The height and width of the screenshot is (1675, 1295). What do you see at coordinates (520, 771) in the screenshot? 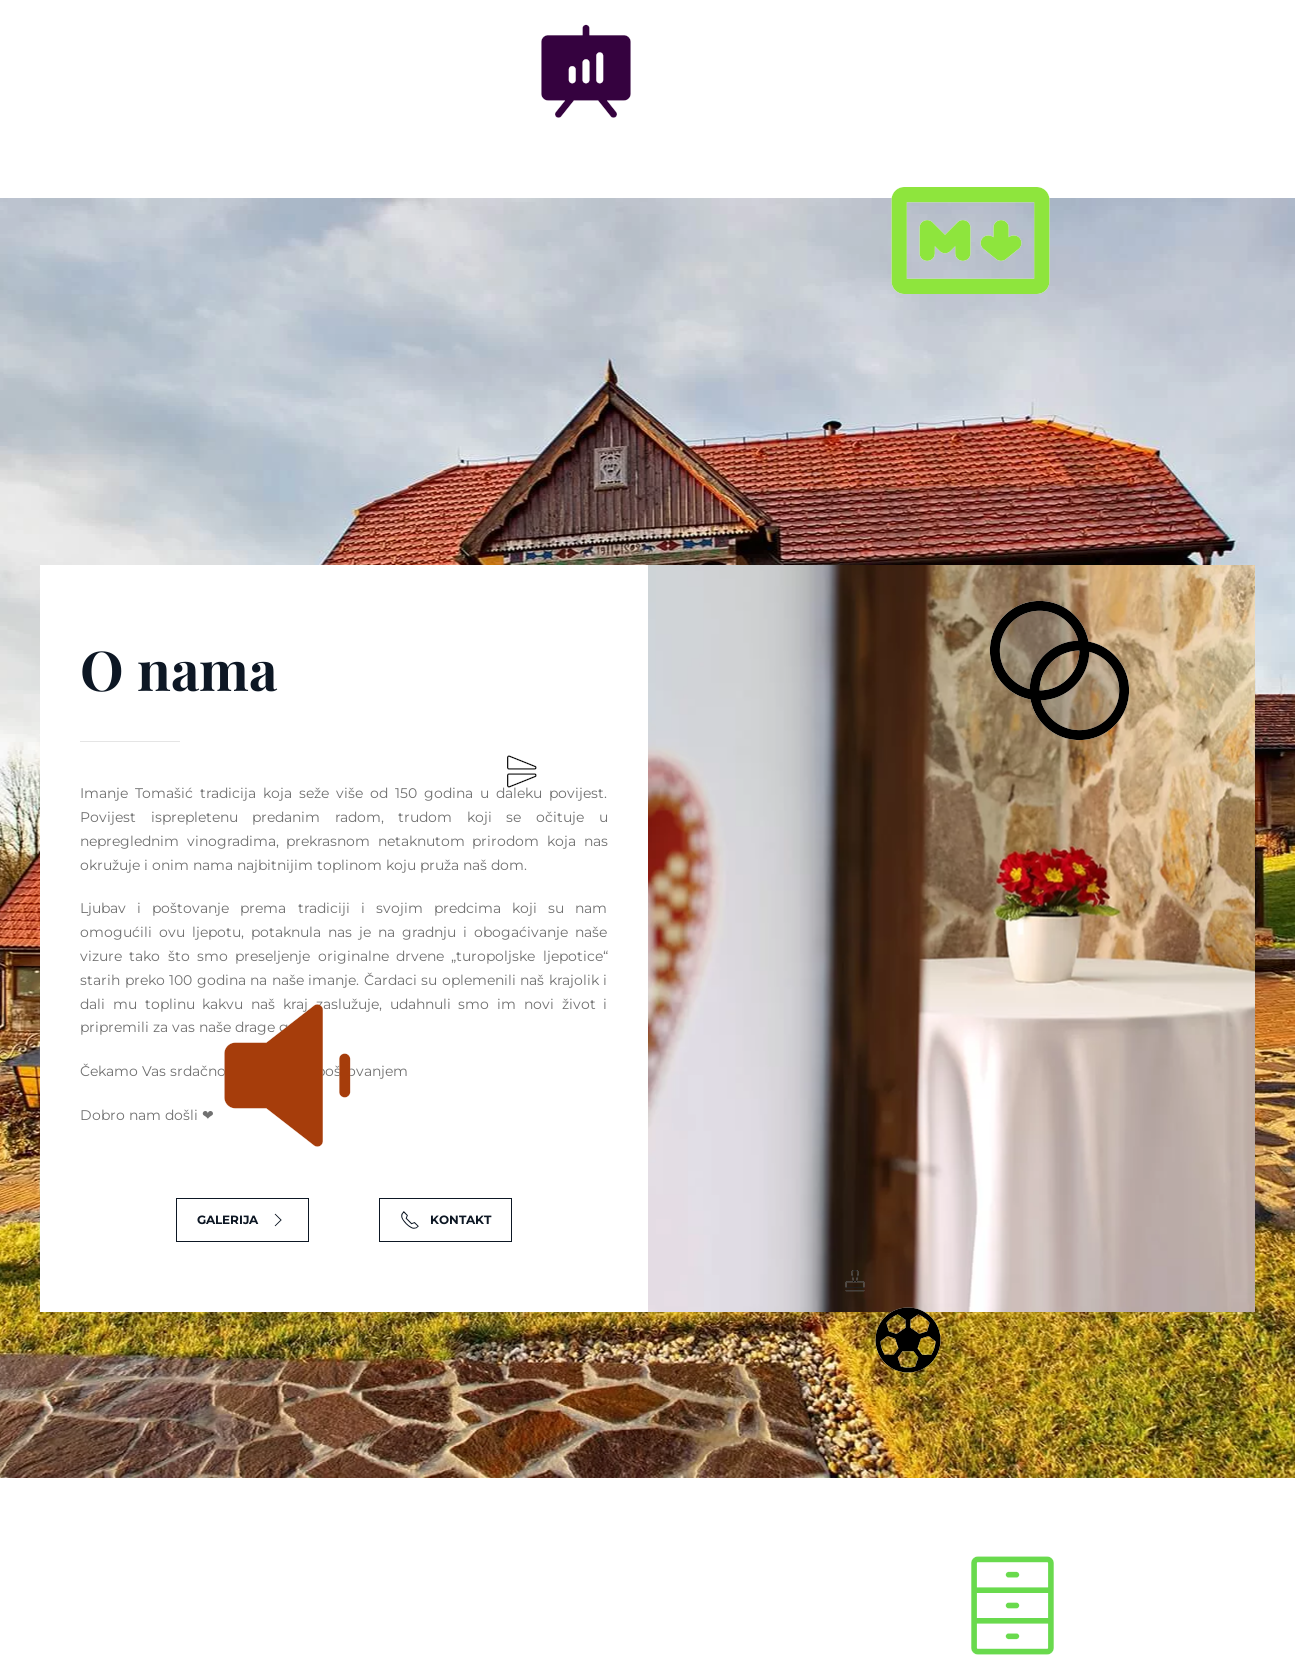
I see `flip image or object vertically` at bounding box center [520, 771].